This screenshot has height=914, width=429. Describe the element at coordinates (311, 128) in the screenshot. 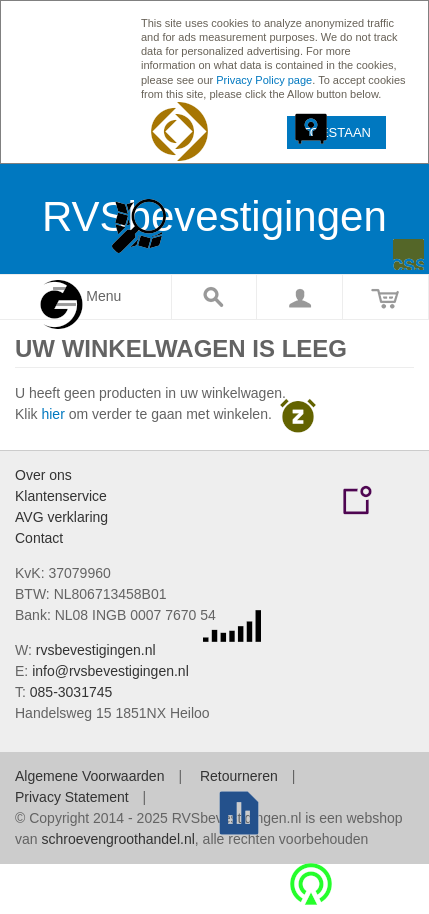

I see `access secure storage or vault` at that location.